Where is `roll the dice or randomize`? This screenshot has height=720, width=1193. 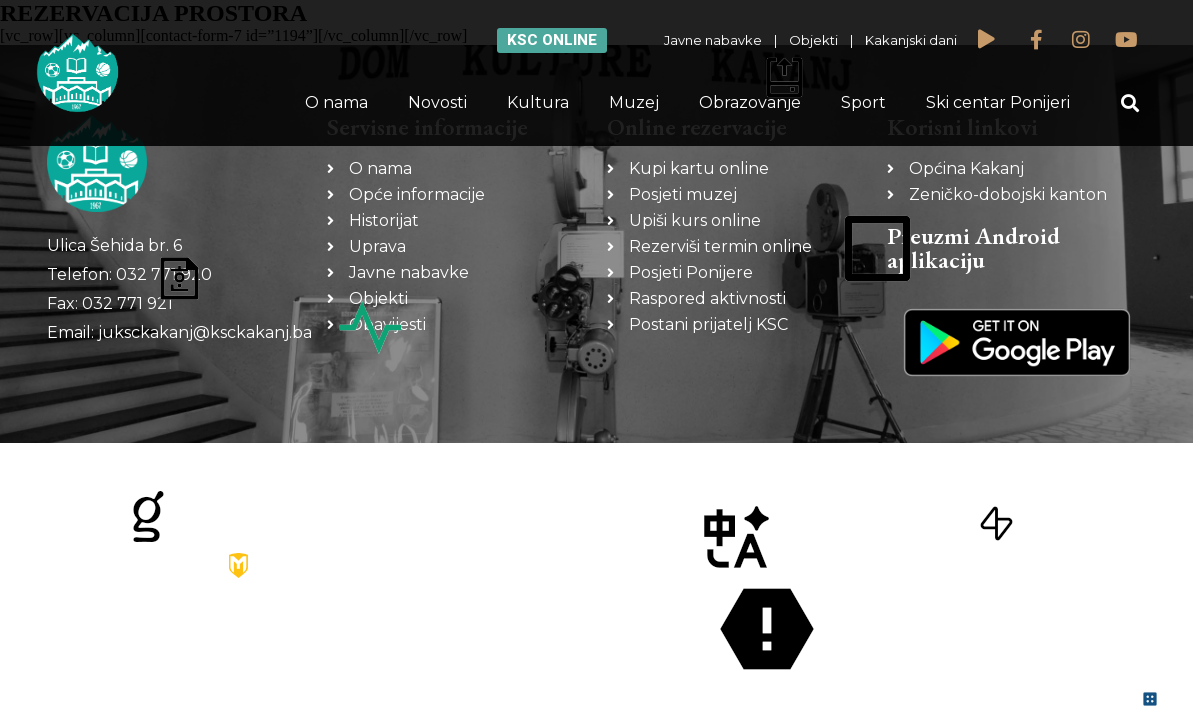
roll the dice or randomize is located at coordinates (1150, 699).